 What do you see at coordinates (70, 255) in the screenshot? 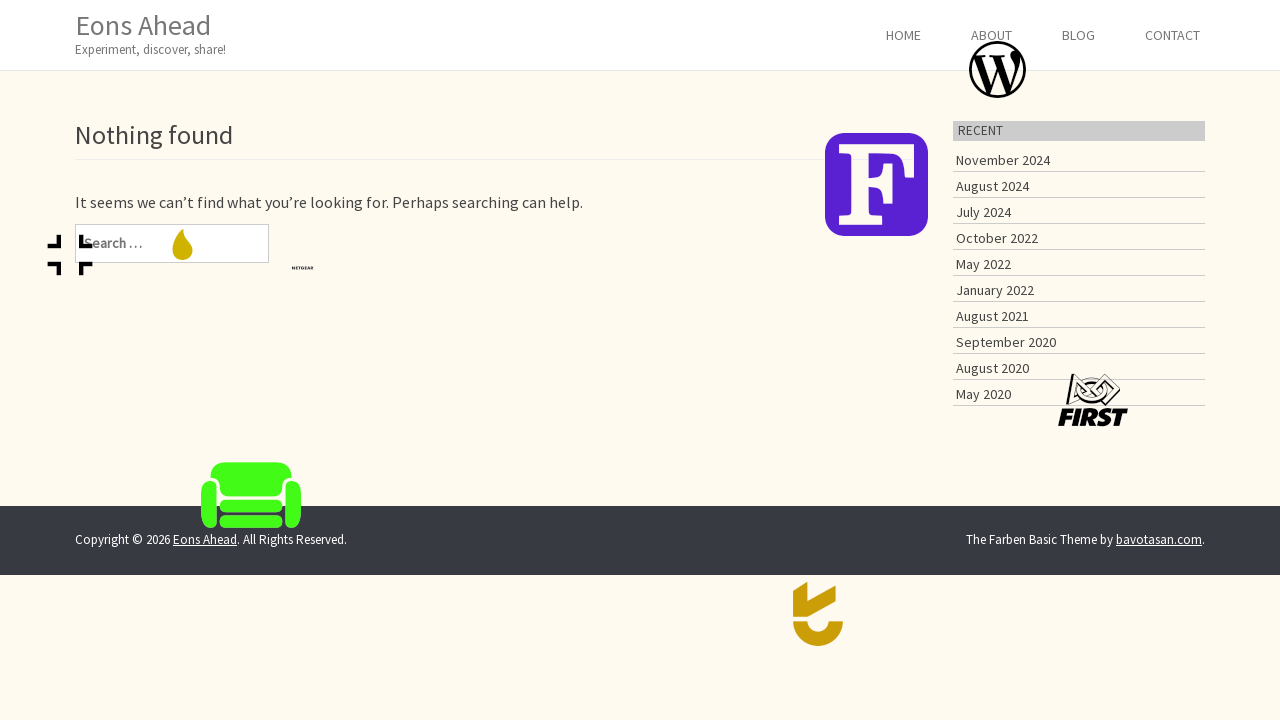
I see `exit fullscreen mode` at bounding box center [70, 255].